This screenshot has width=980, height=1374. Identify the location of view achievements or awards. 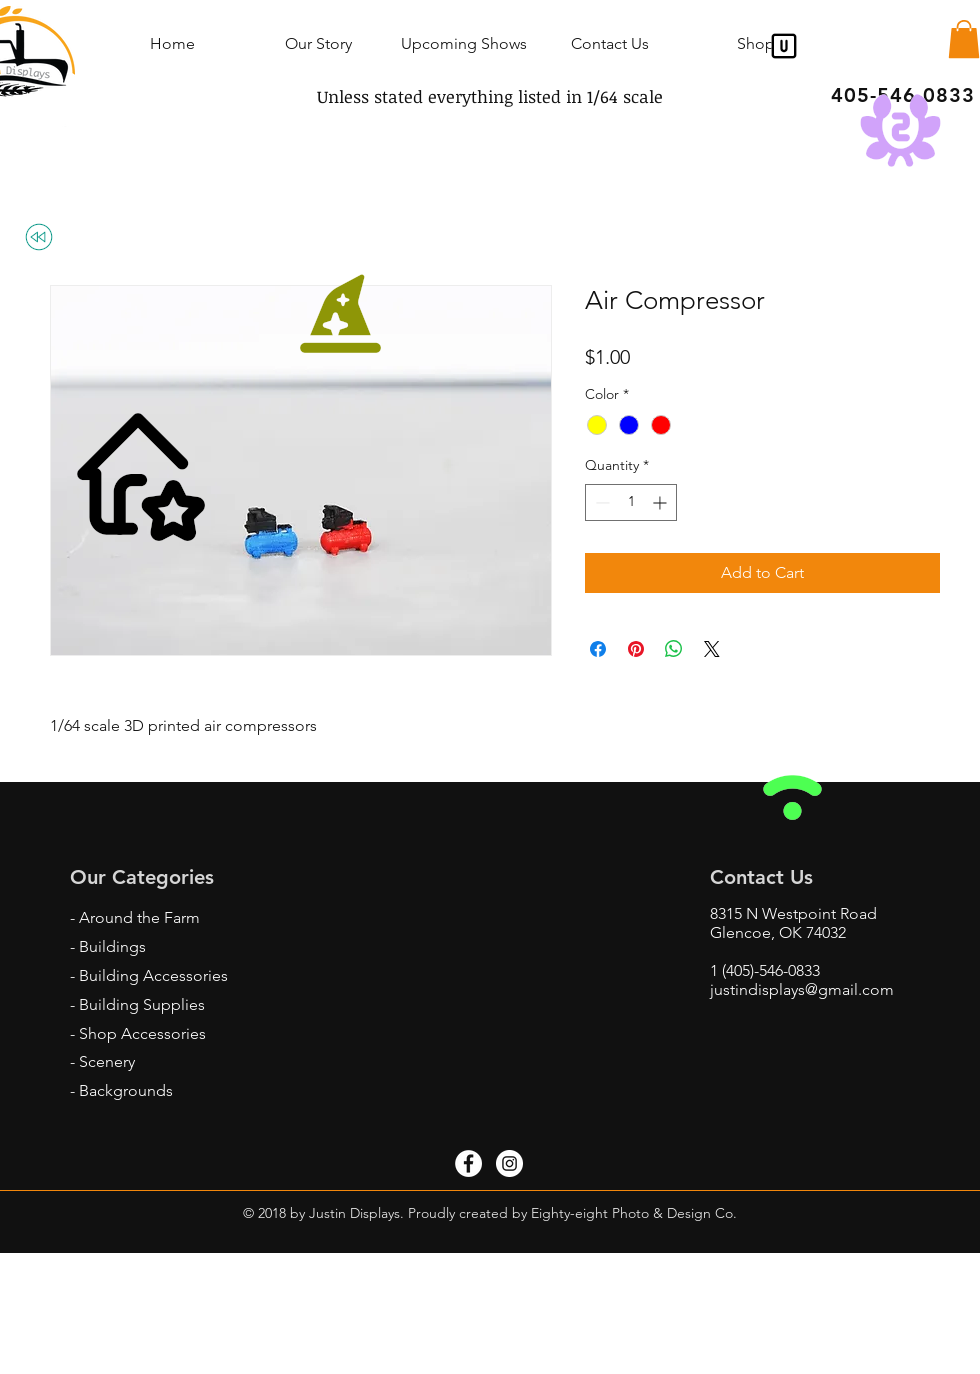
(900, 130).